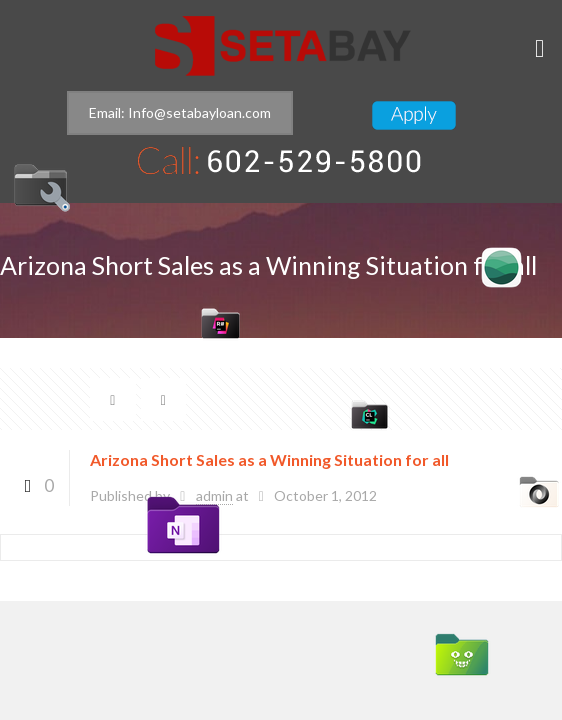 The width and height of the screenshot is (562, 720). Describe the element at coordinates (183, 527) in the screenshot. I see `open folder containing Microsoft OneNote files` at that location.